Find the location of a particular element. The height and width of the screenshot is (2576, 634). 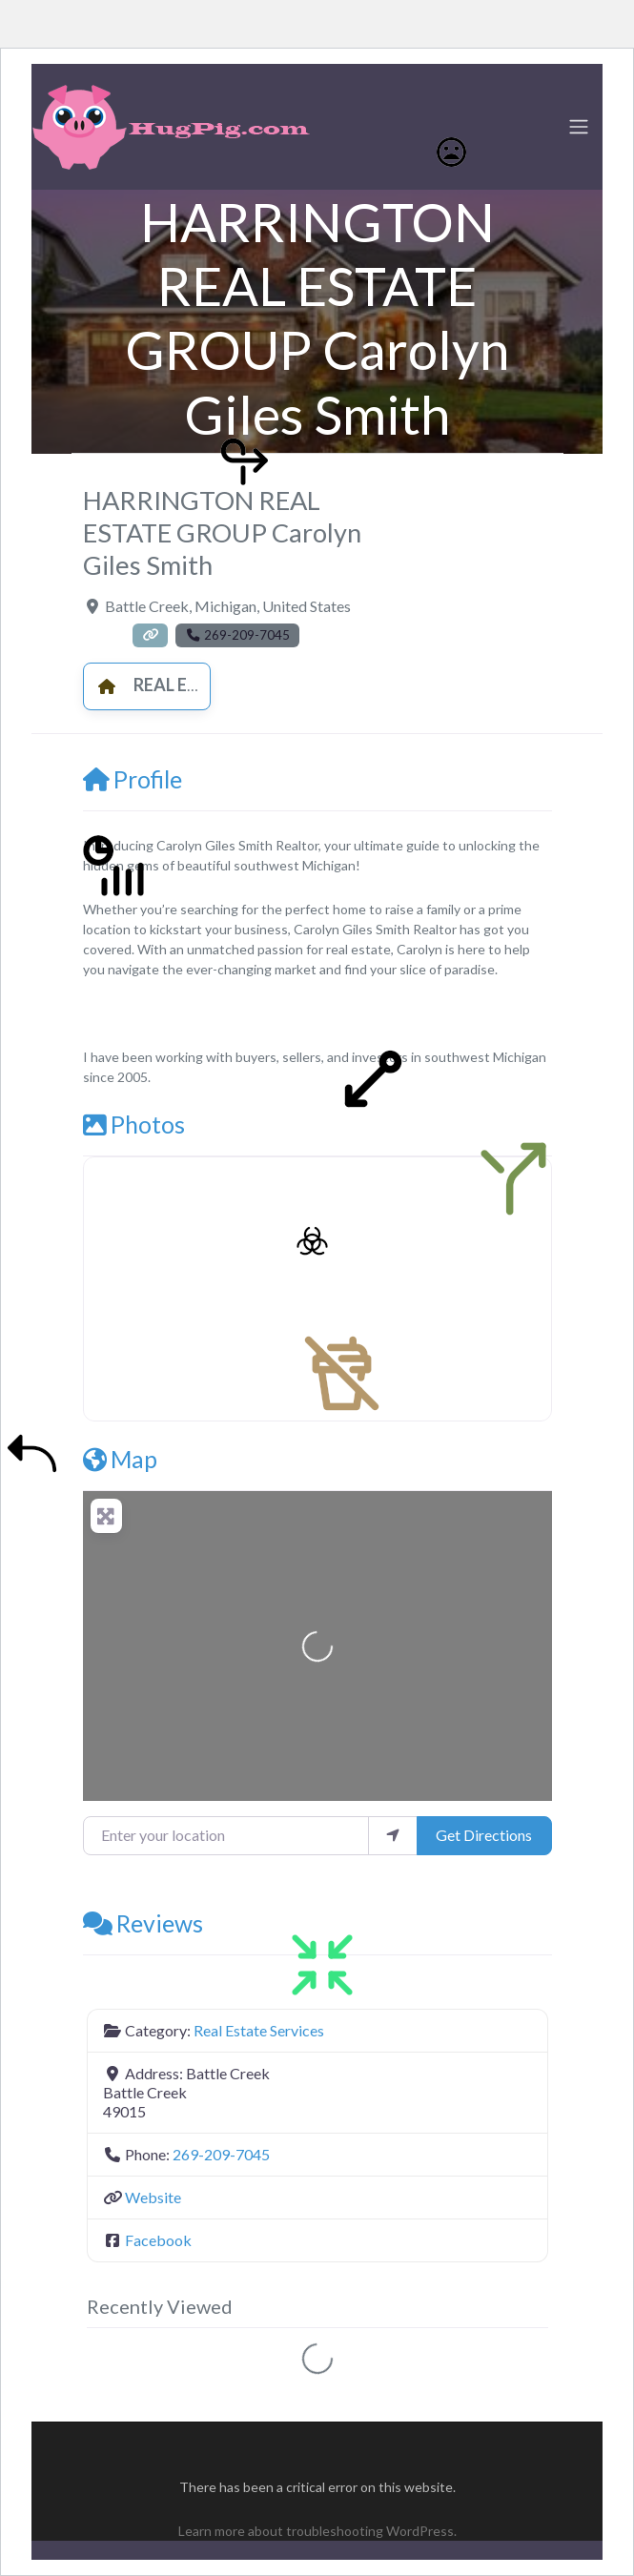

no beverages allowed is located at coordinates (341, 1373).